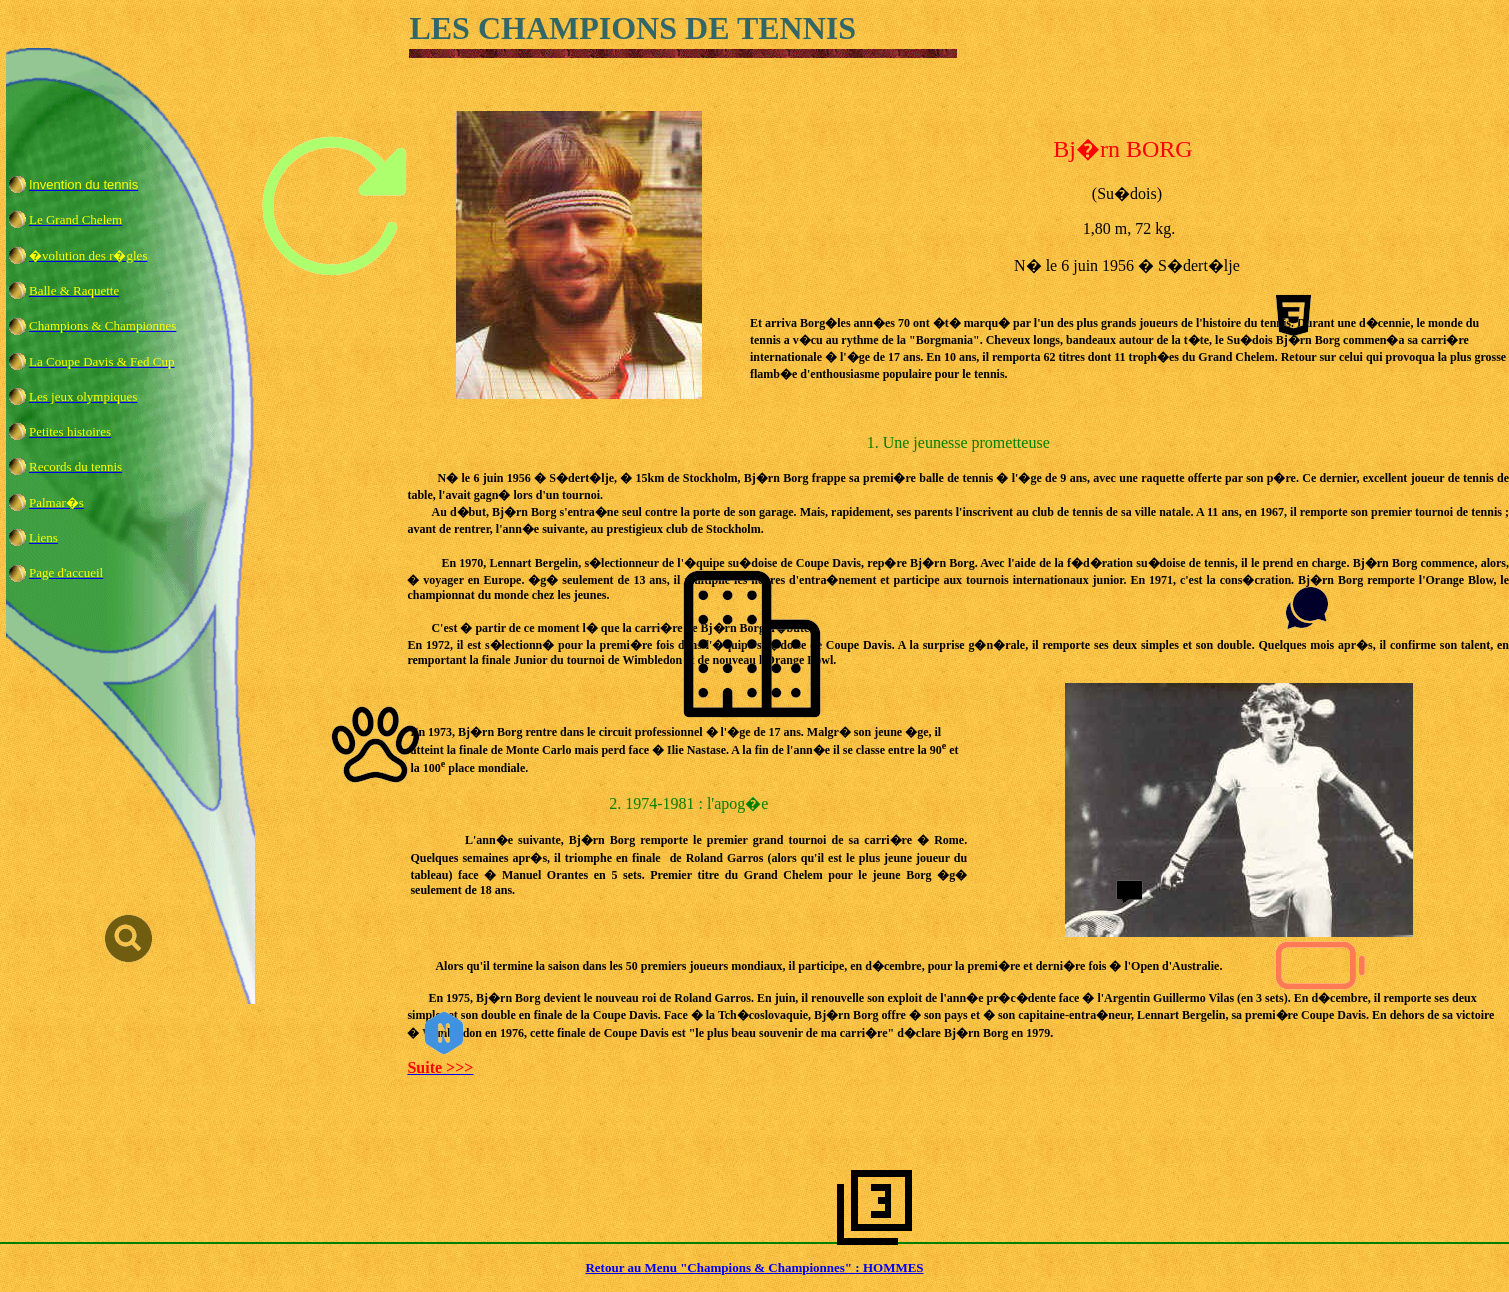 This screenshot has height=1292, width=1509. I want to click on access pet-related features or settings, so click(375, 744).